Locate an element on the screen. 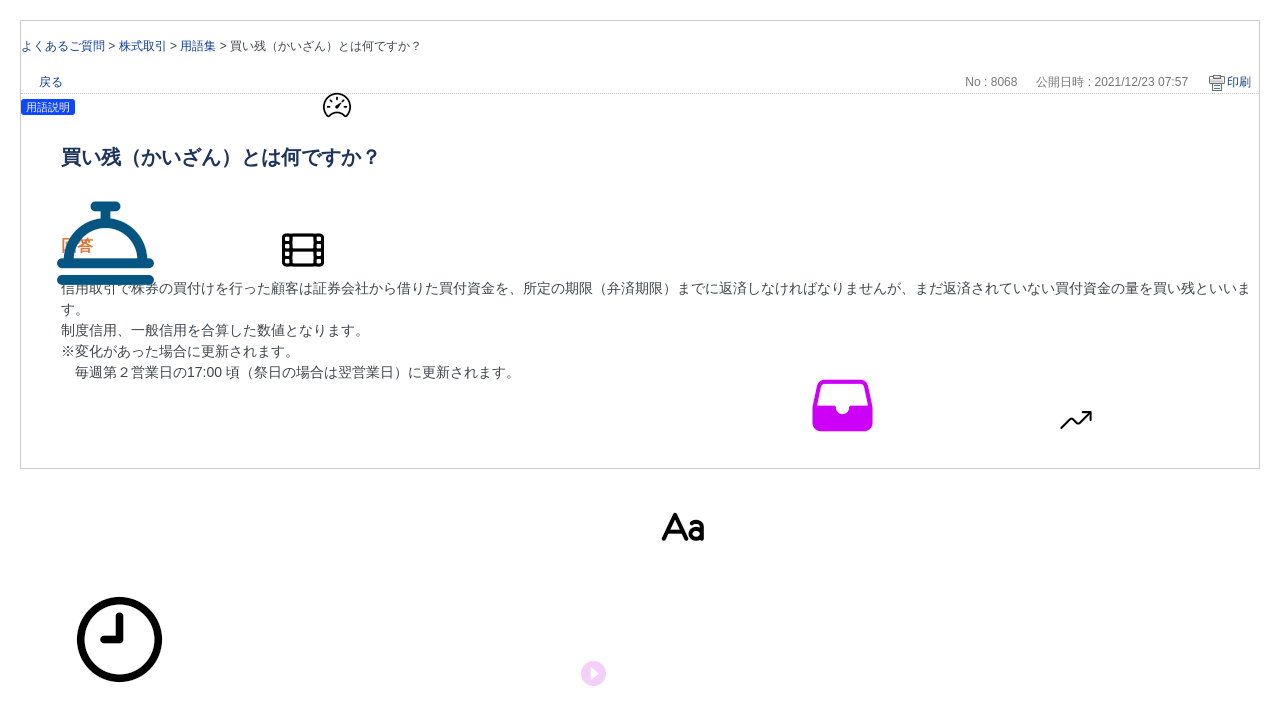  change font or text settings is located at coordinates (683, 527).